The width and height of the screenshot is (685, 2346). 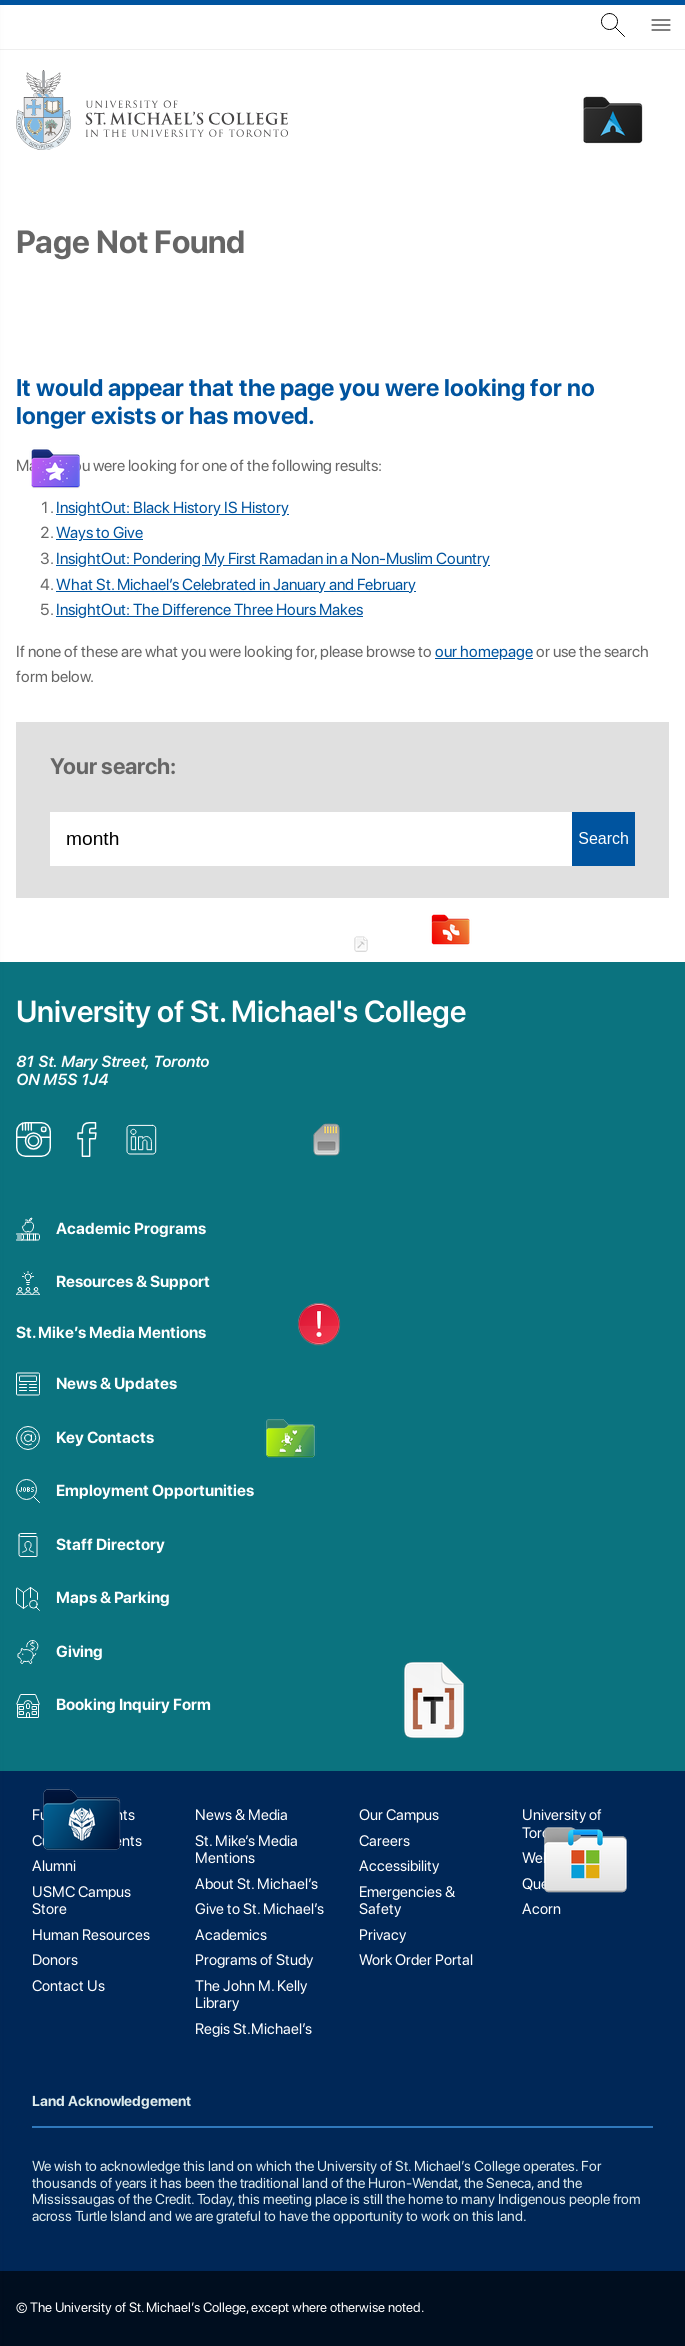 What do you see at coordinates (290, 1439) in the screenshot?
I see `open your gamejolt games folder` at bounding box center [290, 1439].